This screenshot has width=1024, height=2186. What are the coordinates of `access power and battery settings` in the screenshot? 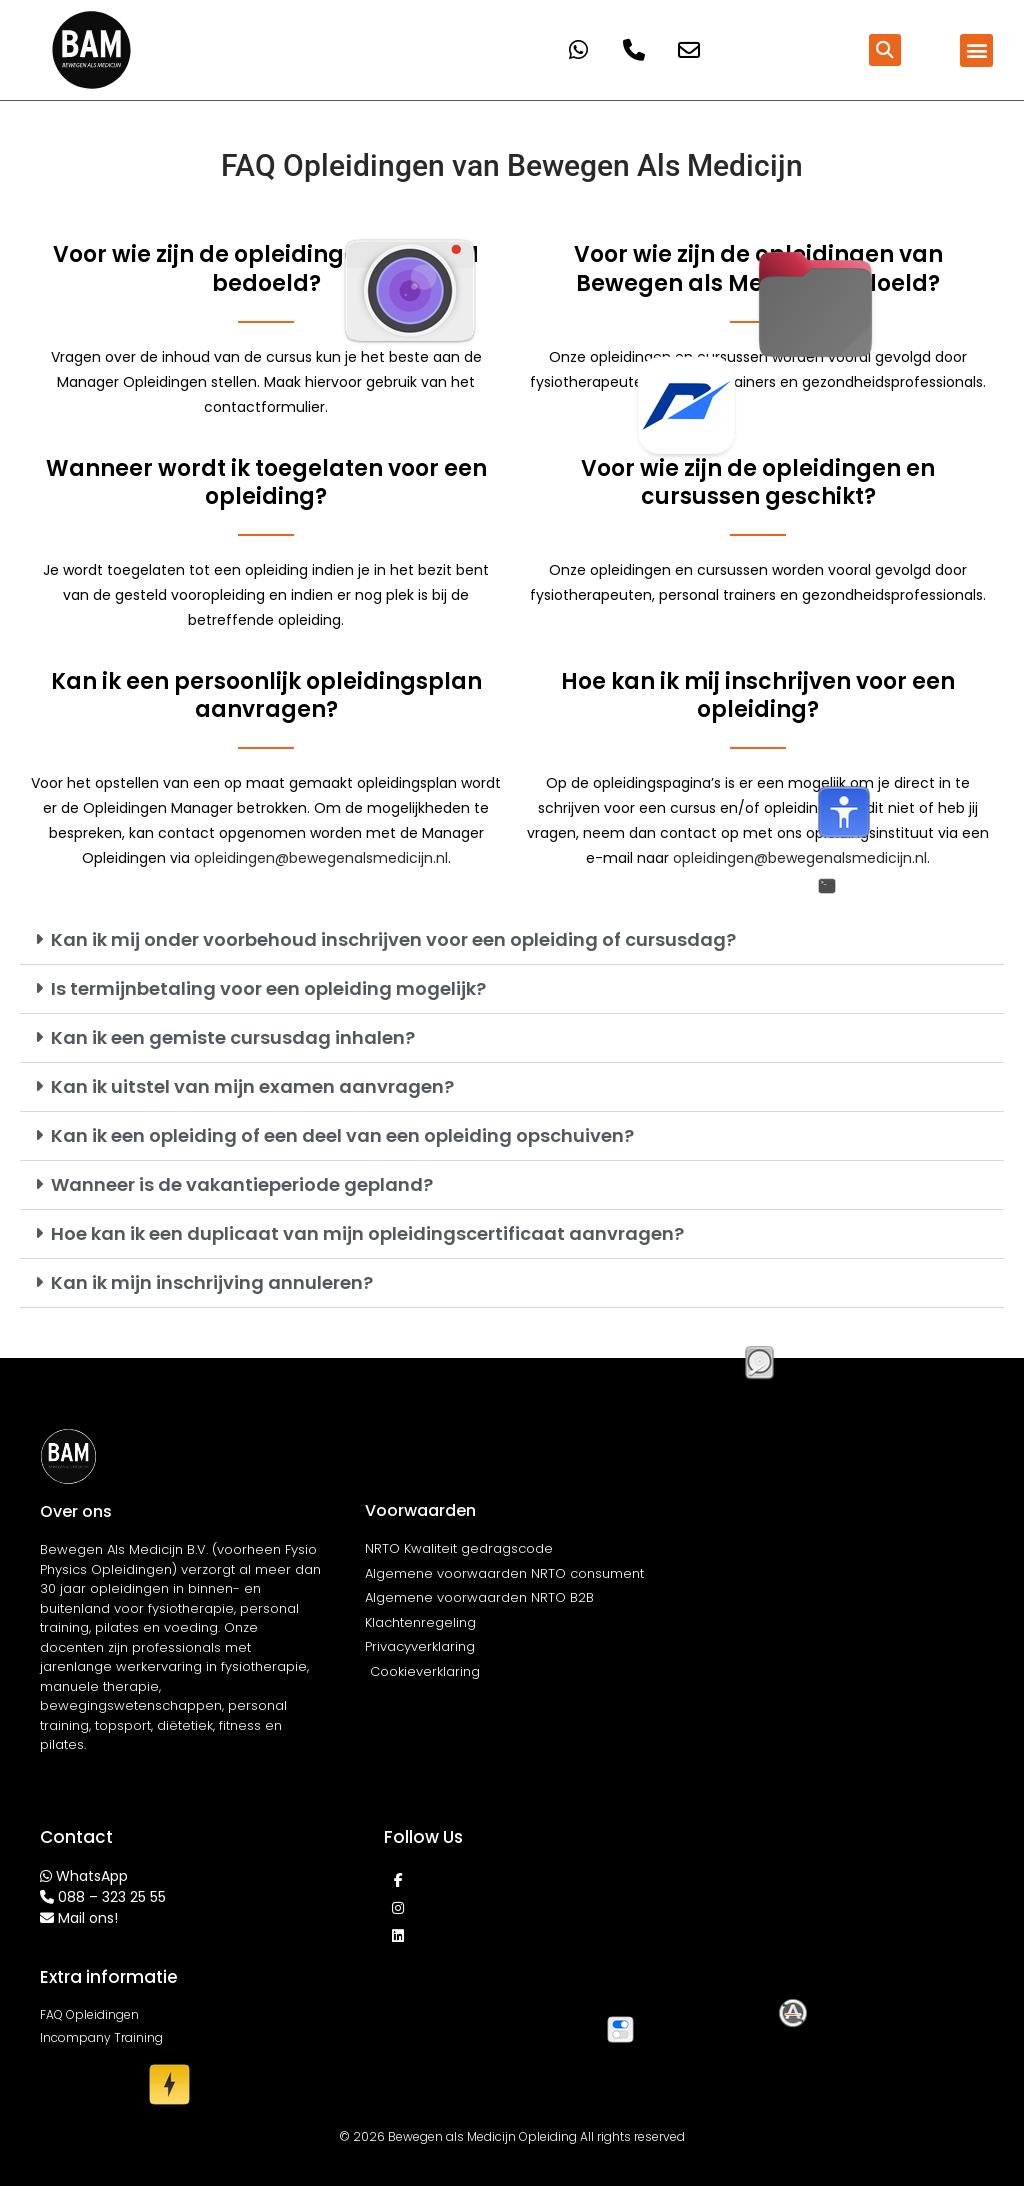 It's located at (169, 2084).